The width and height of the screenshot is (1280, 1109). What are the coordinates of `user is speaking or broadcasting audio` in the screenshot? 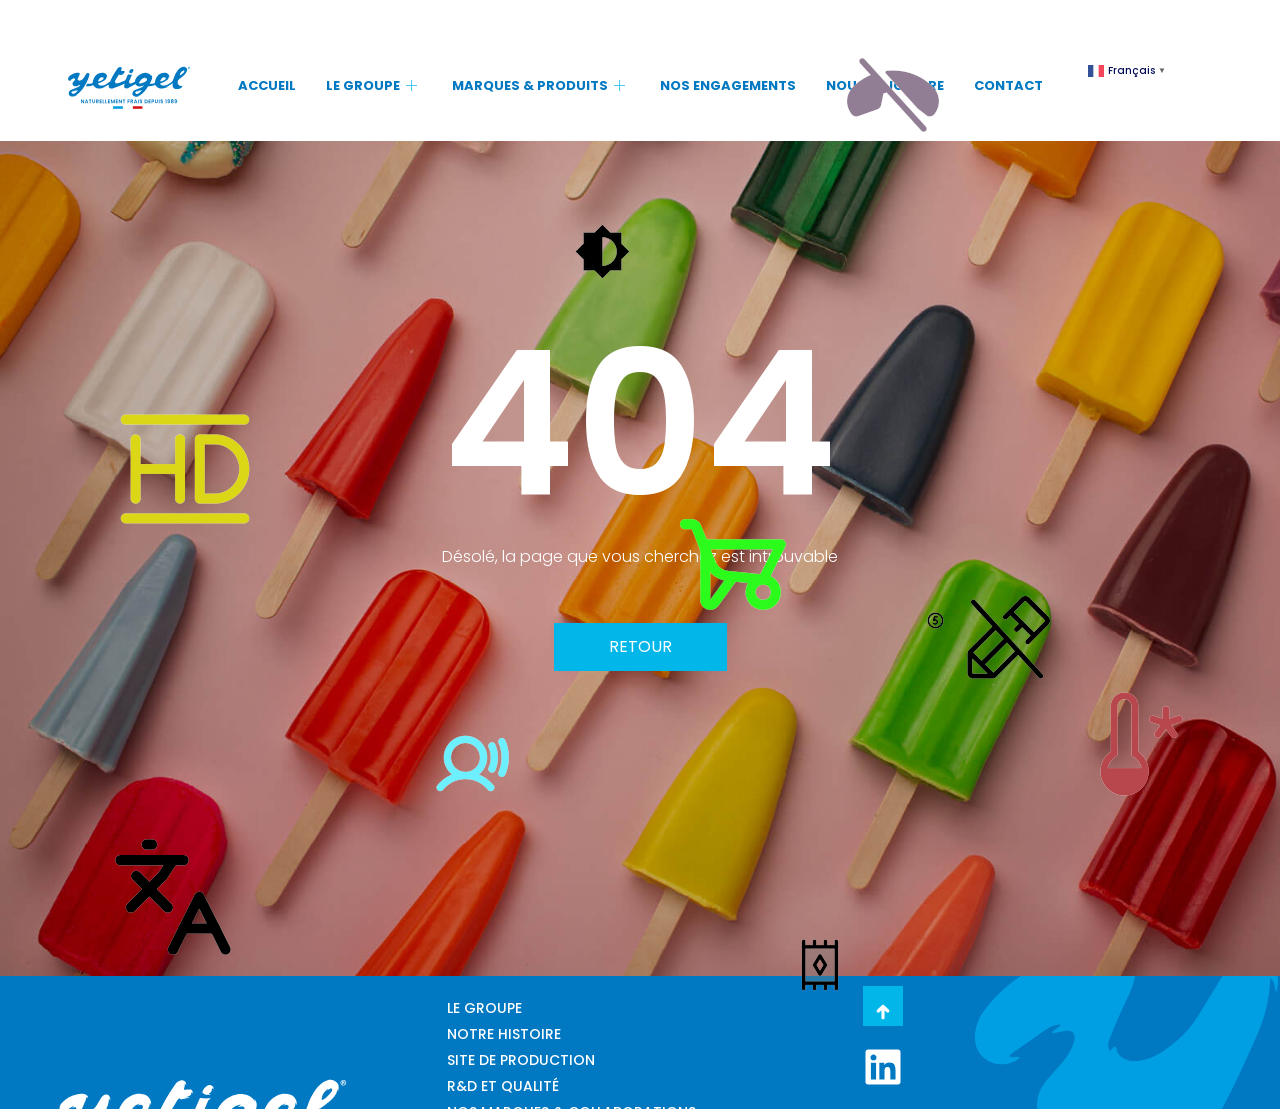 It's located at (471, 763).